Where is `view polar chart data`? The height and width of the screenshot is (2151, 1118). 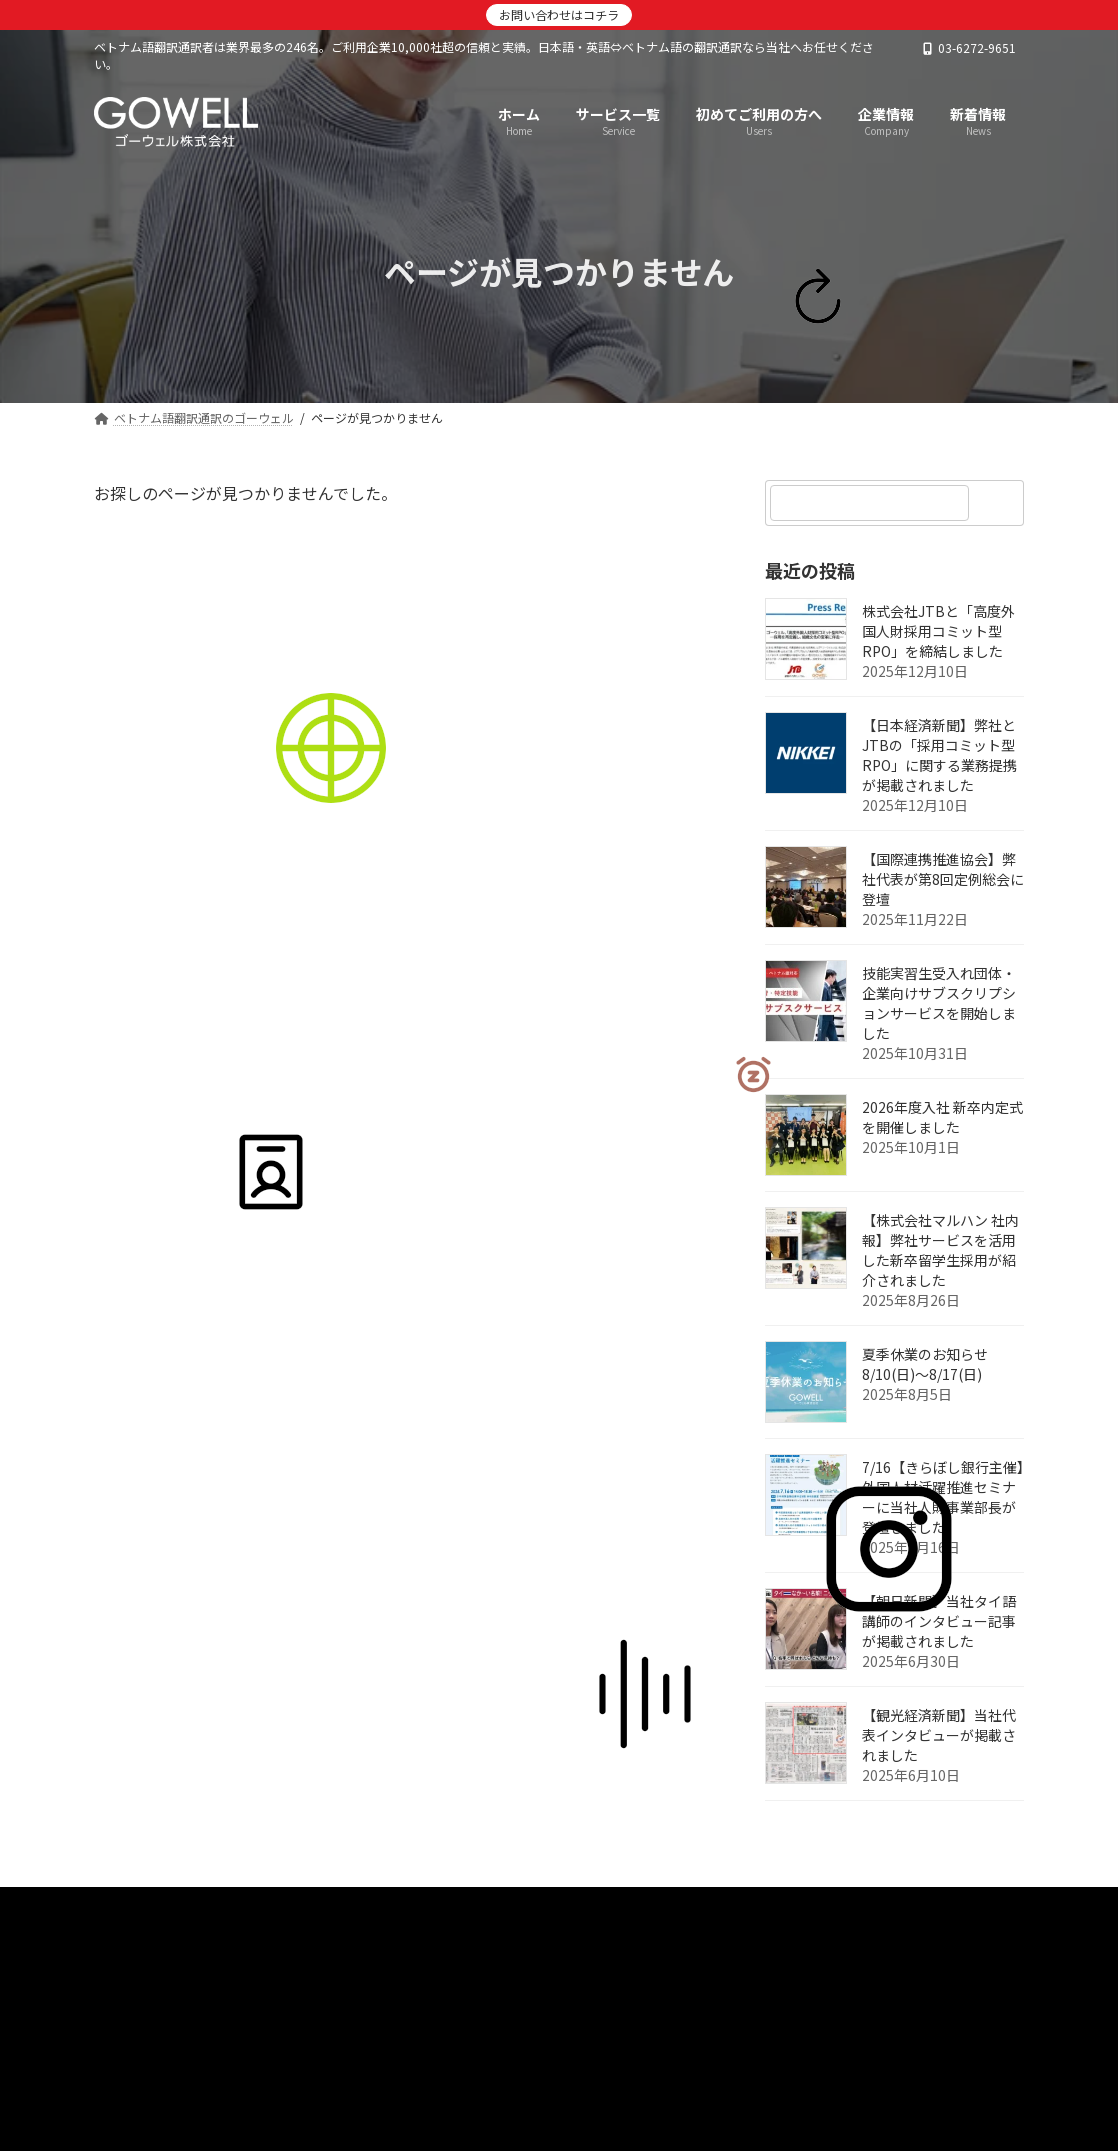
view polar chart data is located at coordinates (331, 748).